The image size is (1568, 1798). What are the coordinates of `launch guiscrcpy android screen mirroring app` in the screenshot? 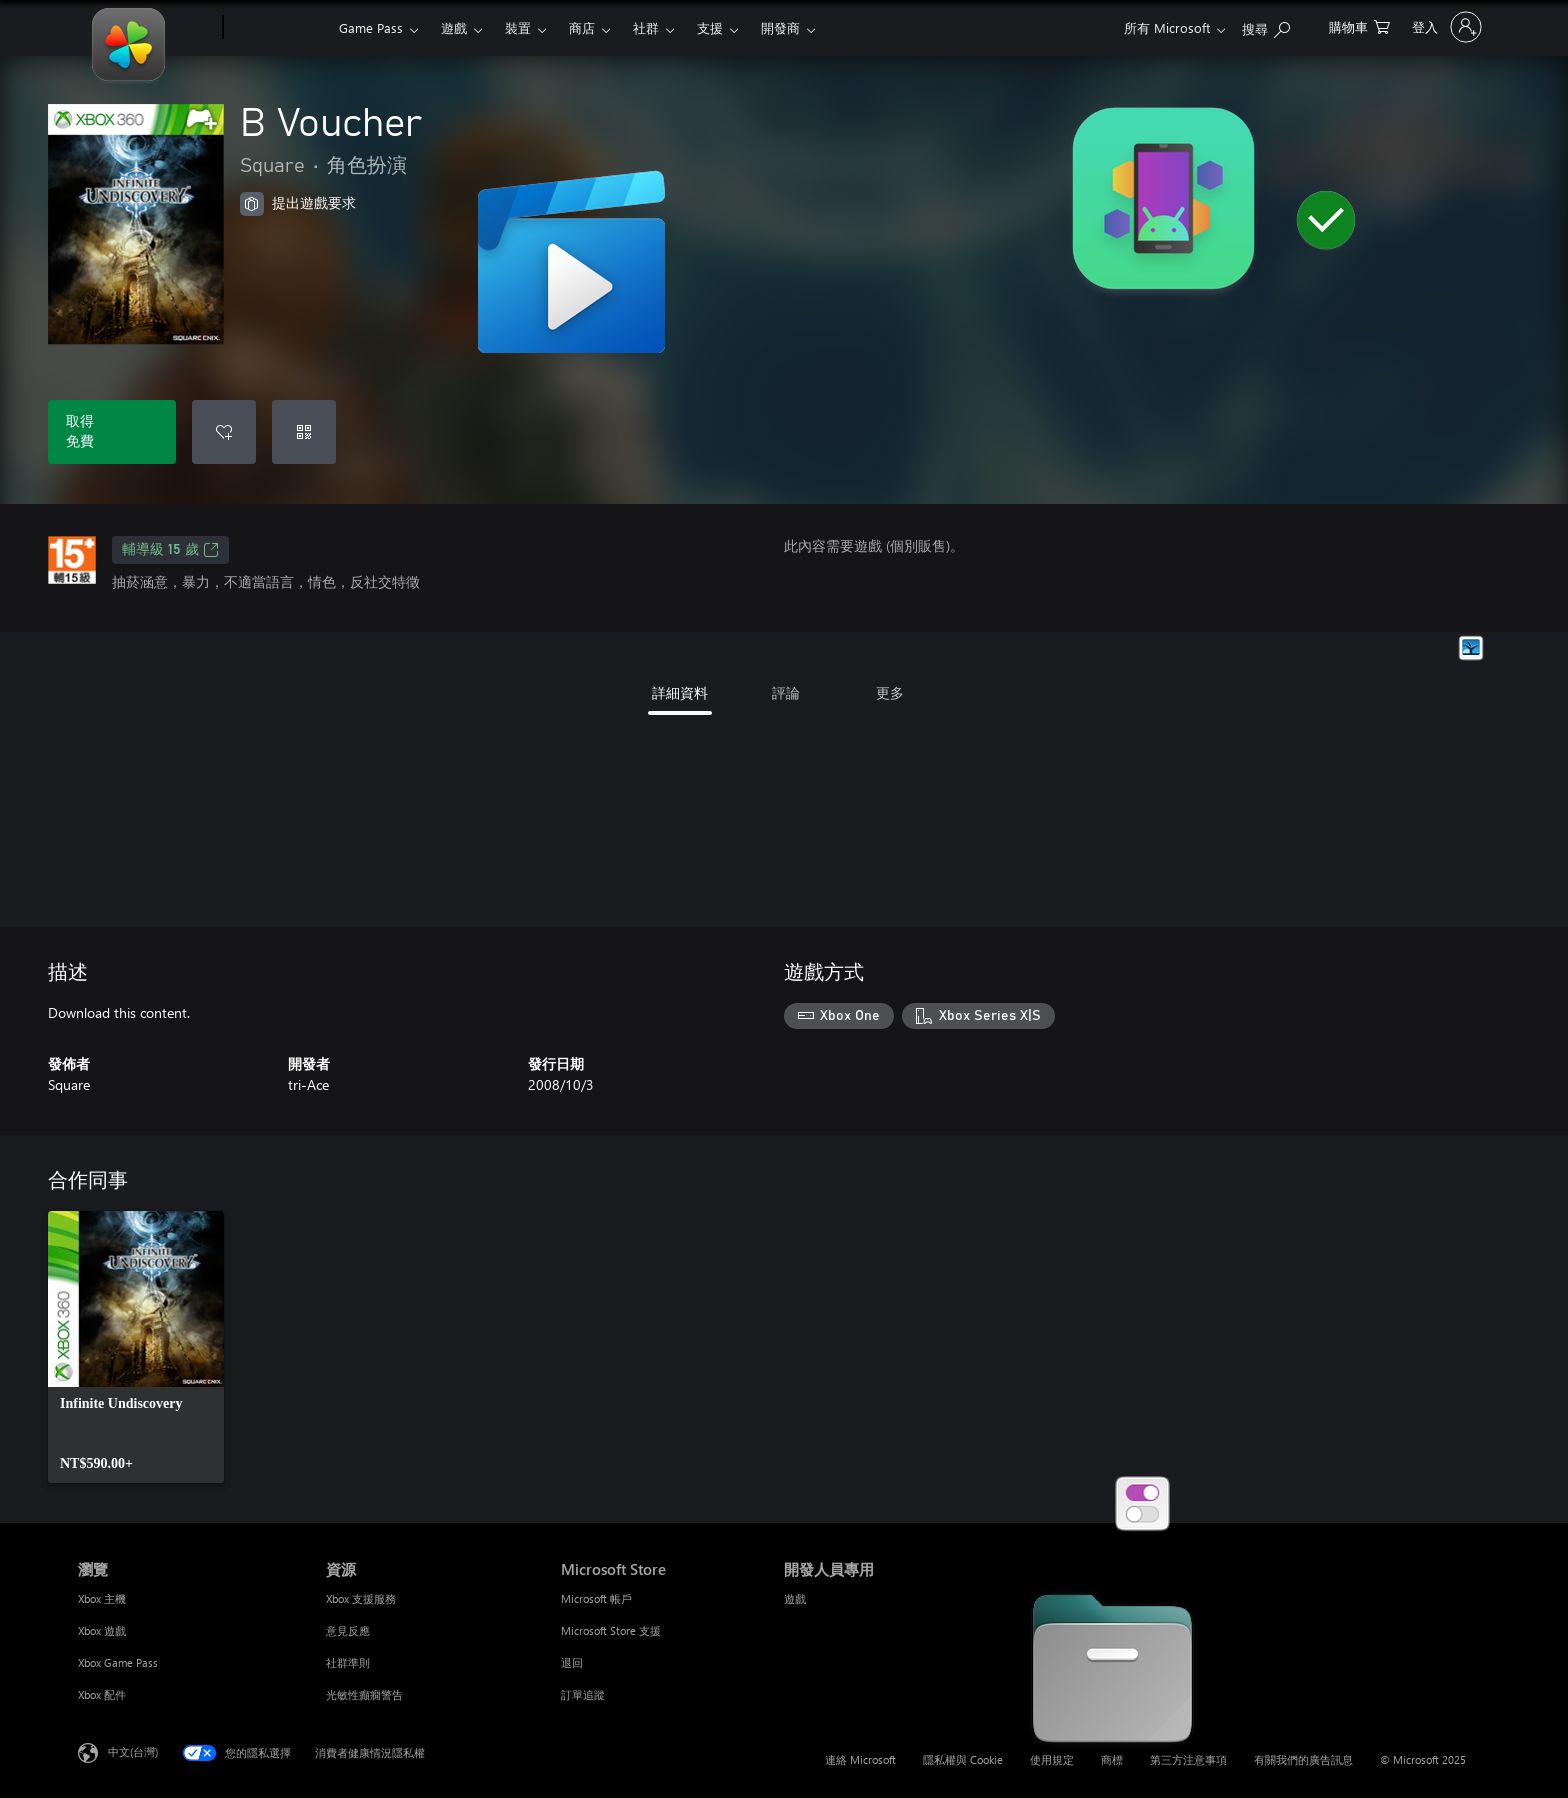 It's located at (1163, 198).